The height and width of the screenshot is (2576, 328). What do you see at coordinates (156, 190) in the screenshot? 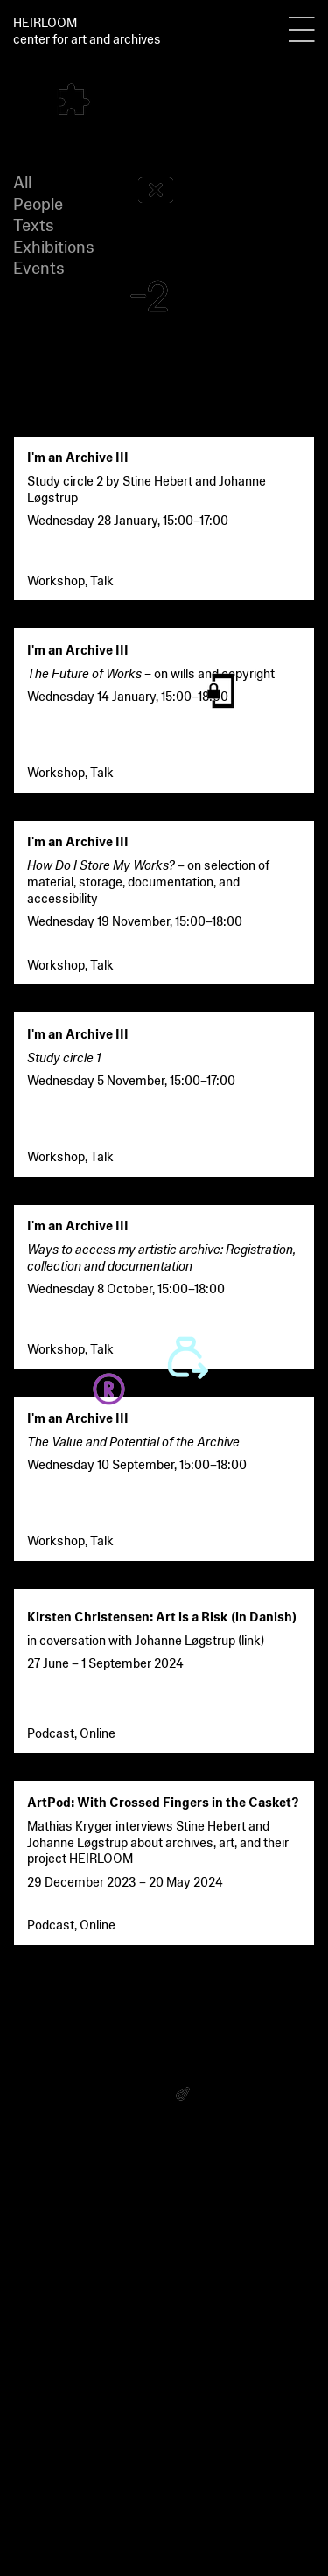
I see `close or dismiss a modal window` at bounding box center [156, 190].